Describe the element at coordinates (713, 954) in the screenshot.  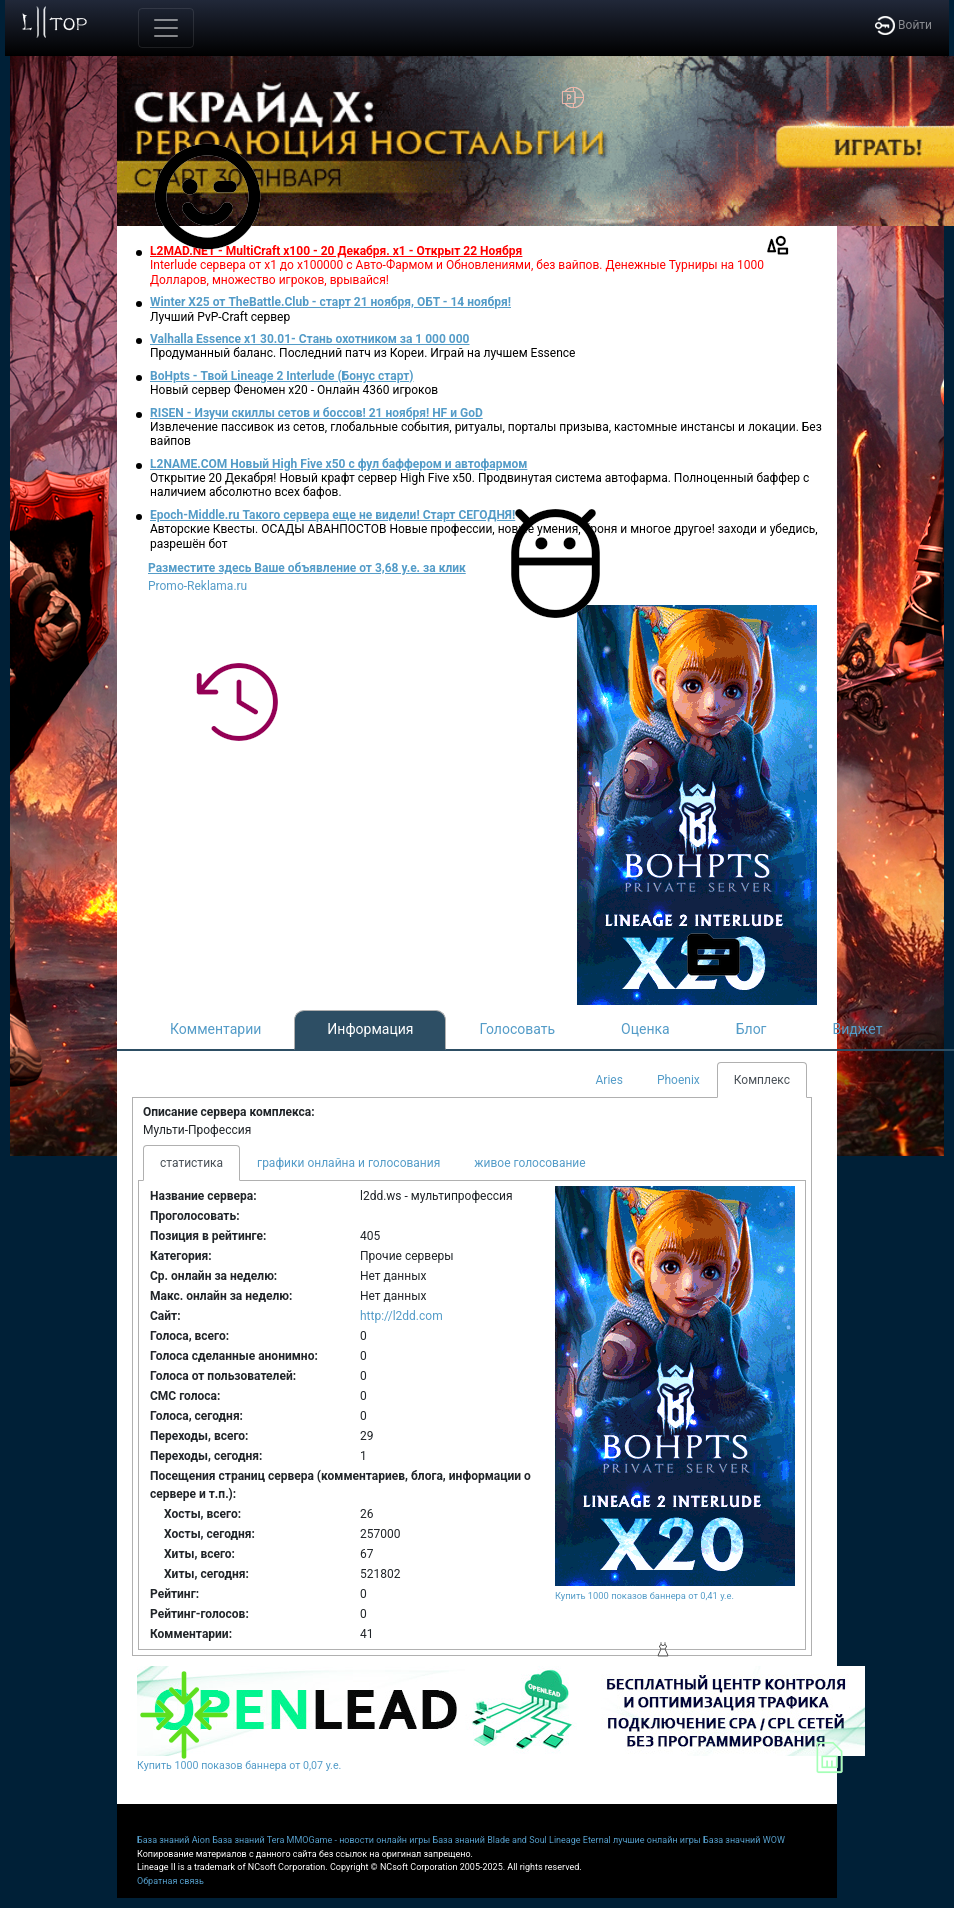
I see `access source files or documents` at that location.